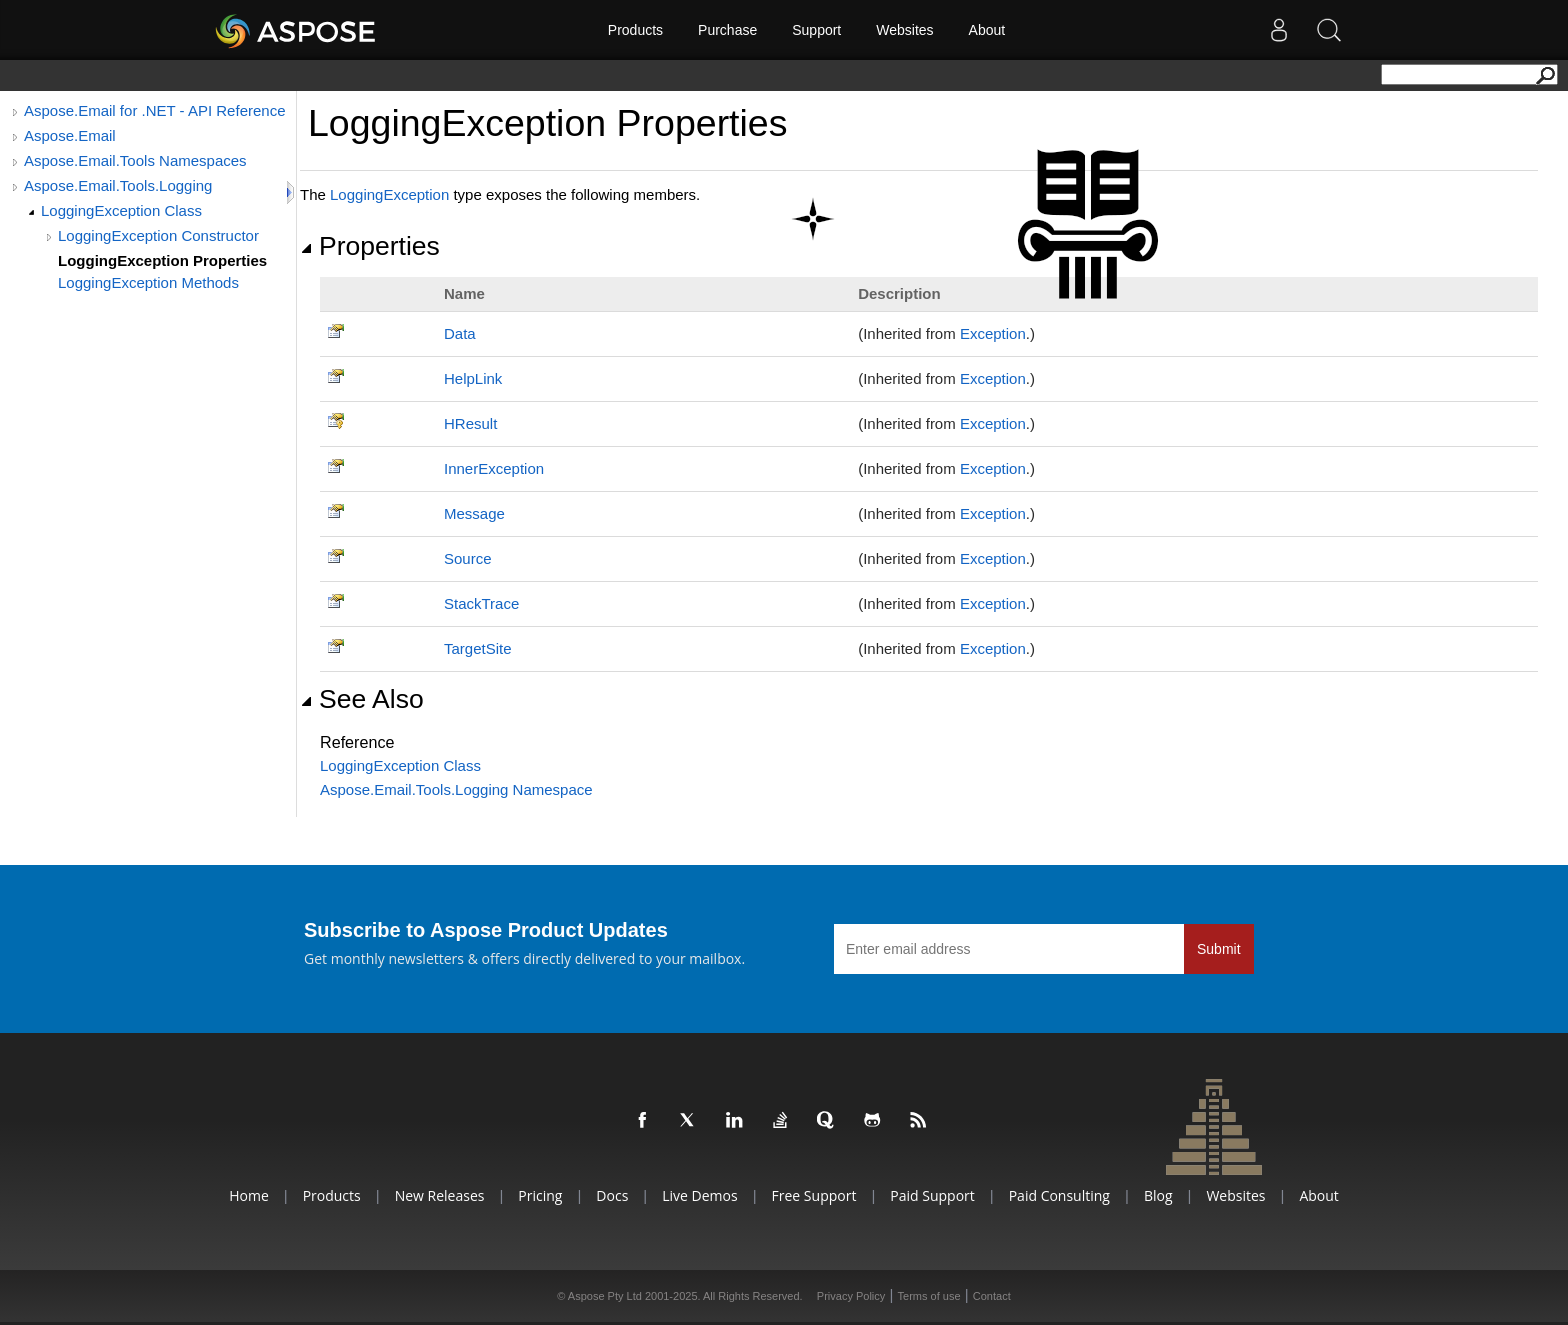 The width and height of the screenshot is (1568, 1325). Describe the element at coordinates (813, 219) in the screenshot. I see `initialize spike trap or hazard` at that location.